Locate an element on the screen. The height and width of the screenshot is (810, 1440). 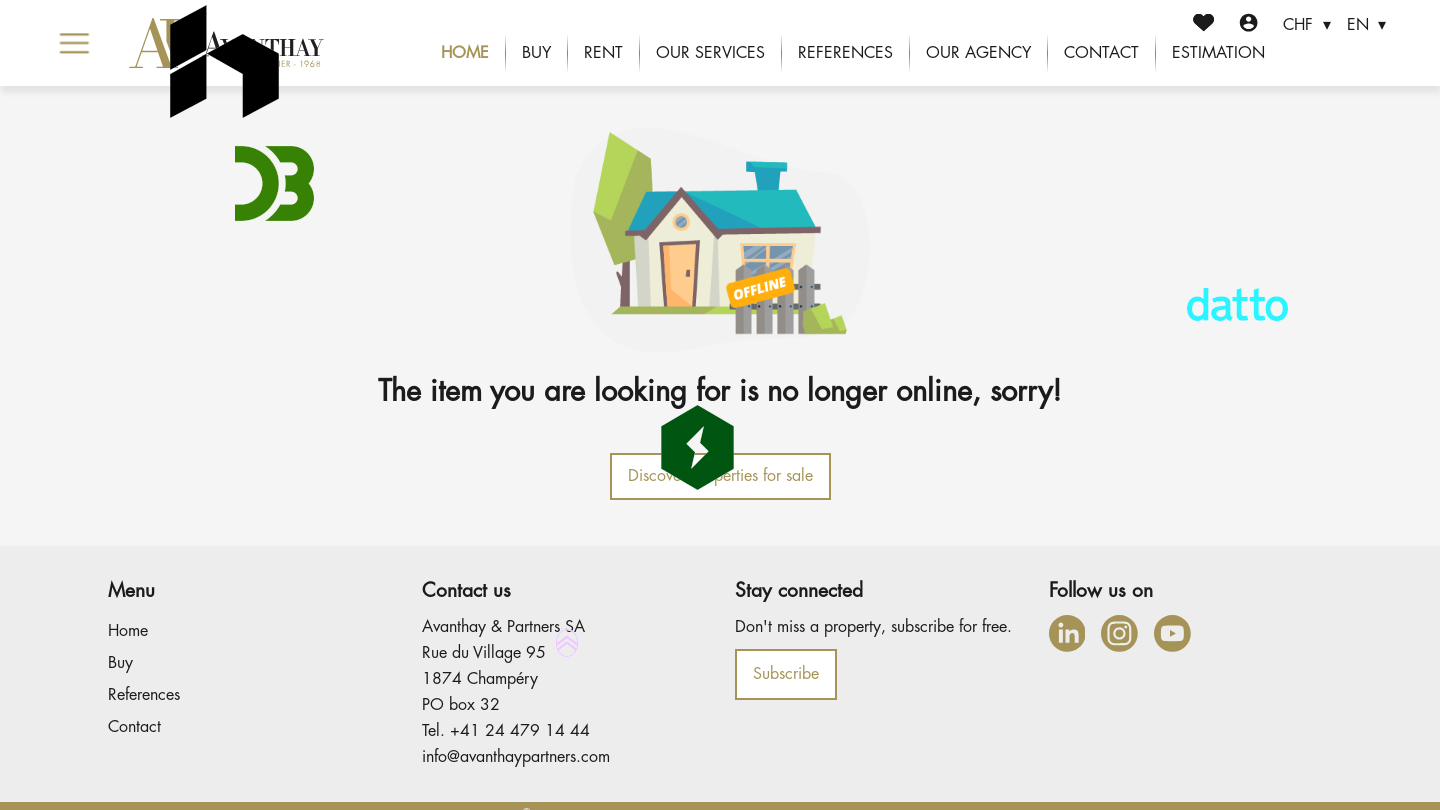
lightning network logo is located at coordinates (697, 447).